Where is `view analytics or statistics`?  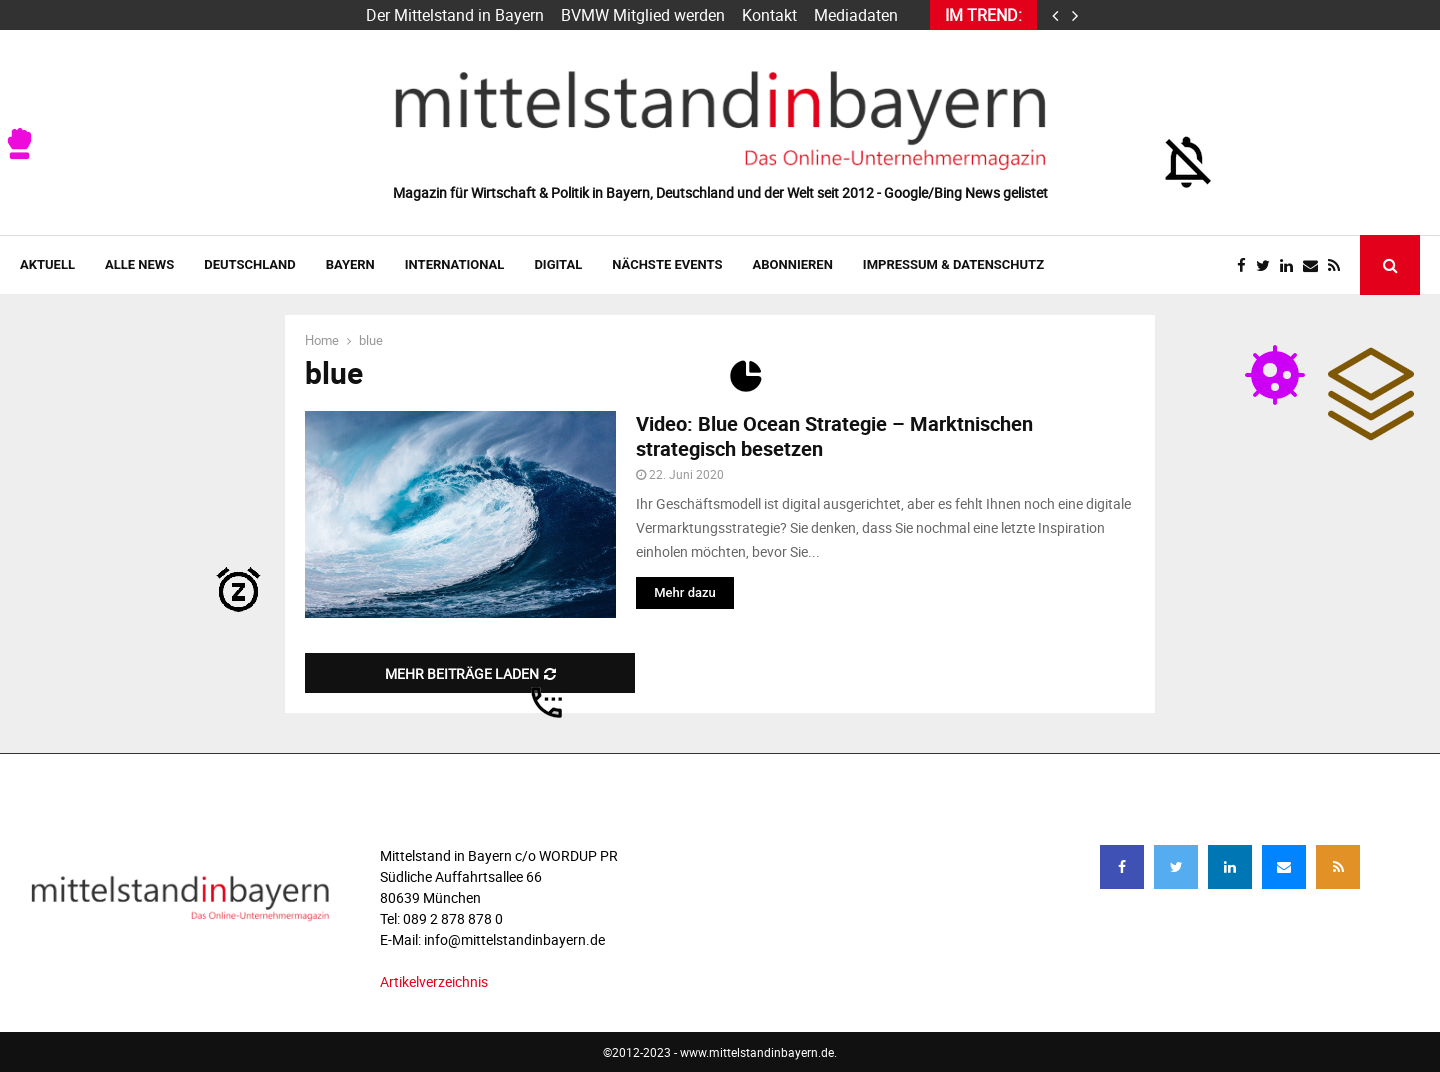
view analytics or statistics is located at coordinates (746, 376).